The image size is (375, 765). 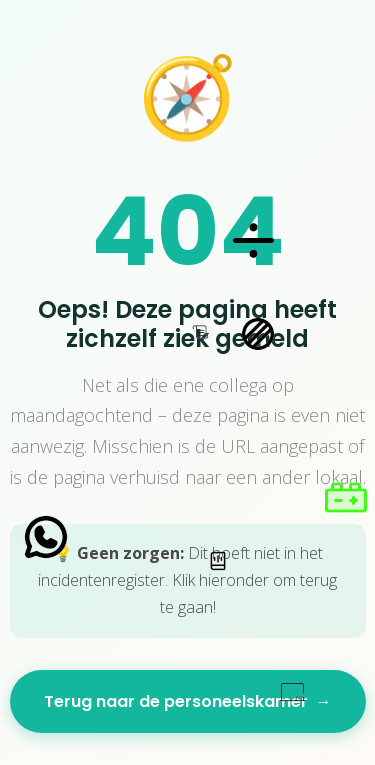 What do you see at coordinates (292, 692) in the screenshot?
I see `access whiteboard or presentation mode` at bounding box center [292, 692].